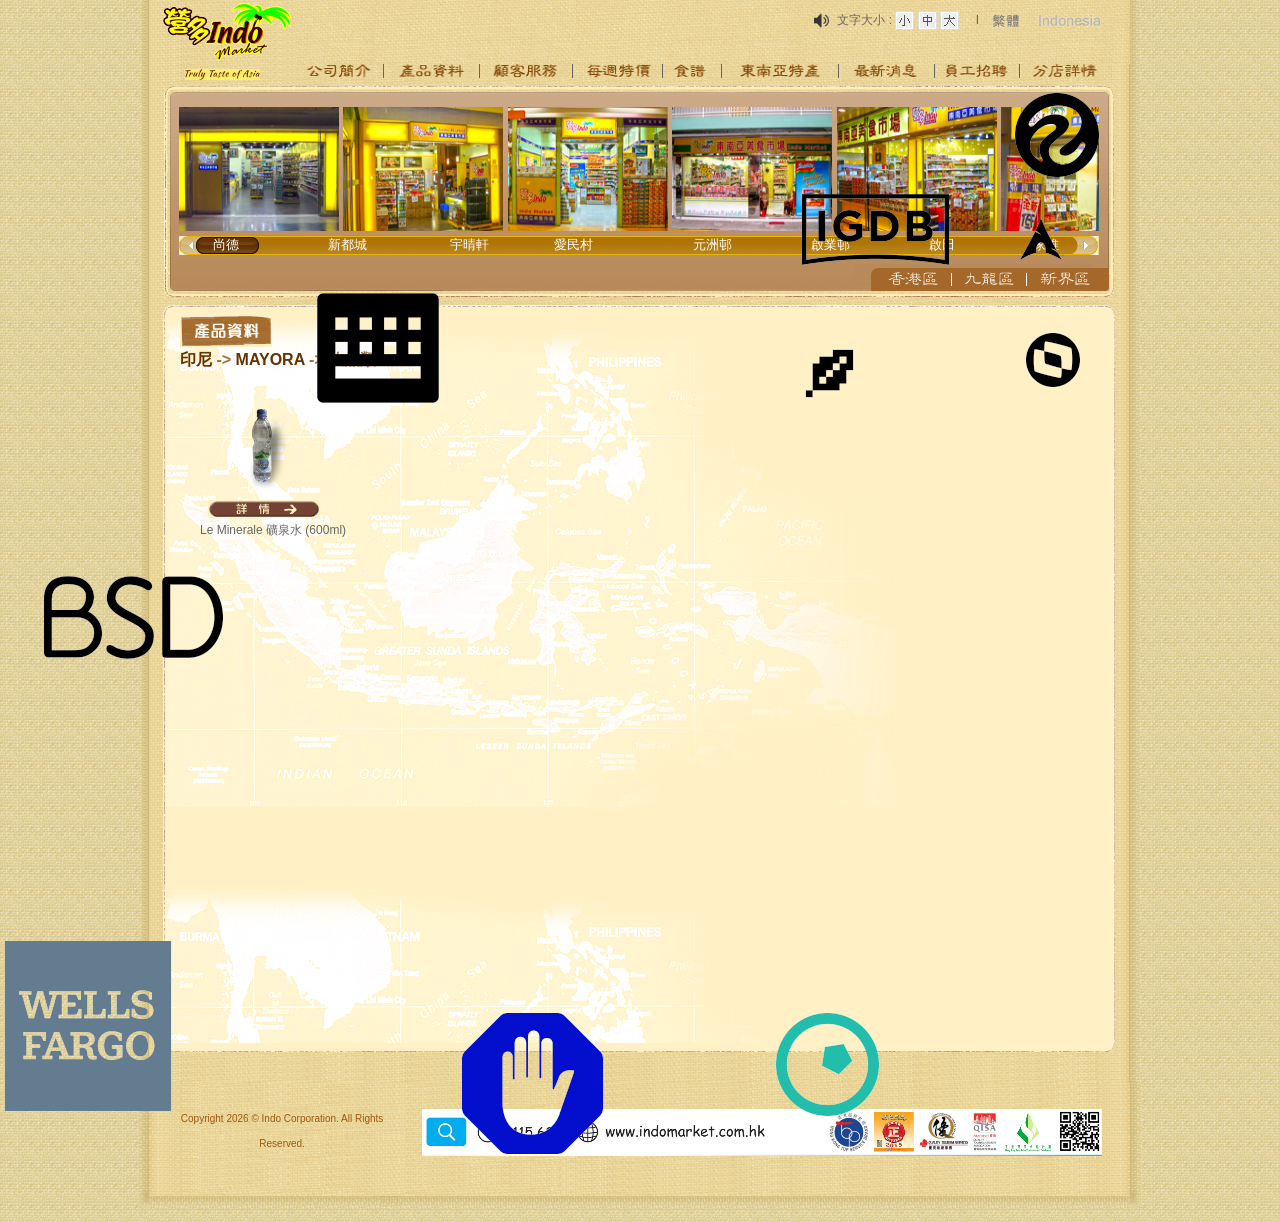 The image size is (1280, 1222). What do you see at coordinates (532, 1083) in the screenshot?
I see `adblock browser extension logo` at bounding box center [532, 1083].